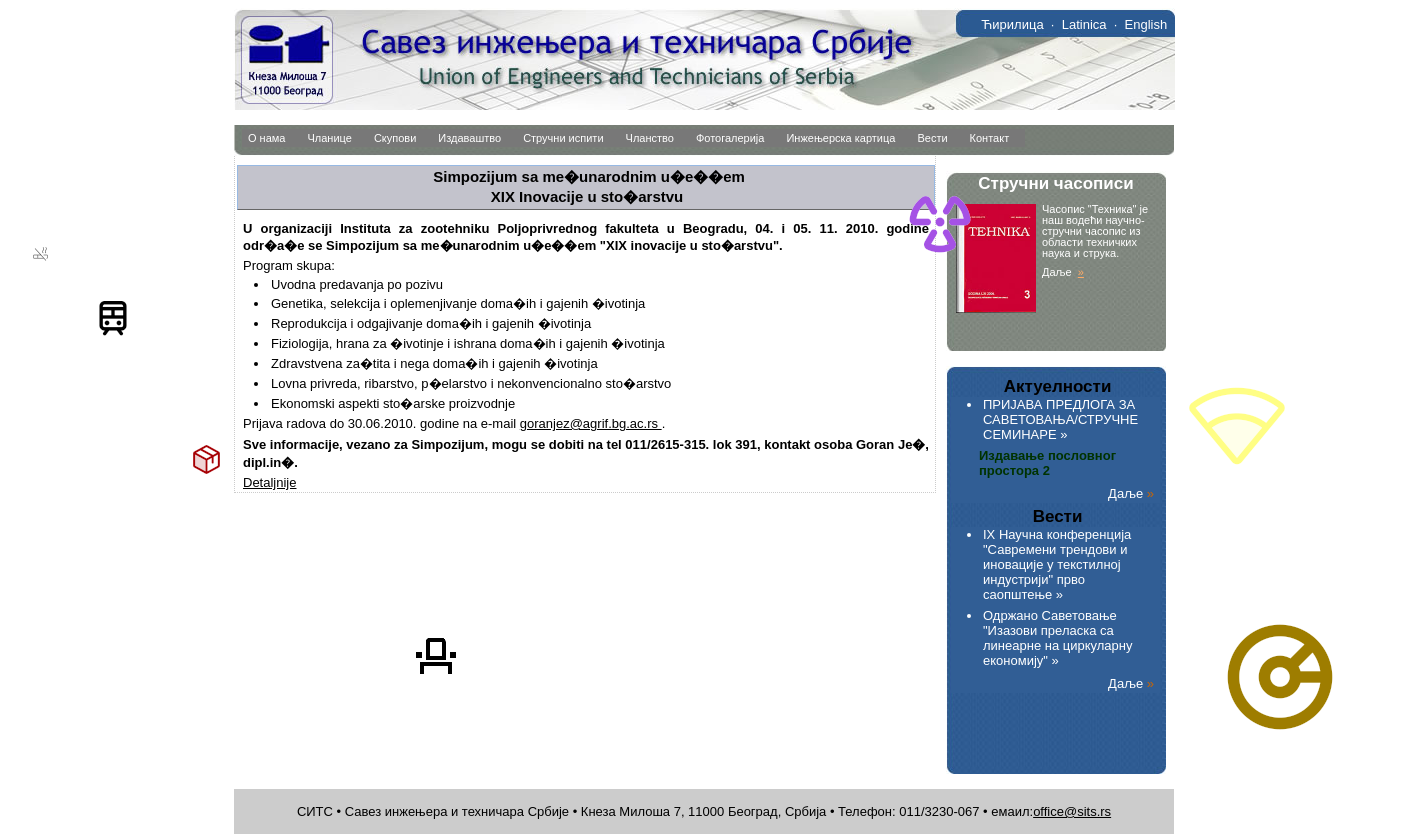 The height and width of the screenshot is (834, 1408). I want to click on indicates radioactive or hazardous material warning, so click(940, 222).